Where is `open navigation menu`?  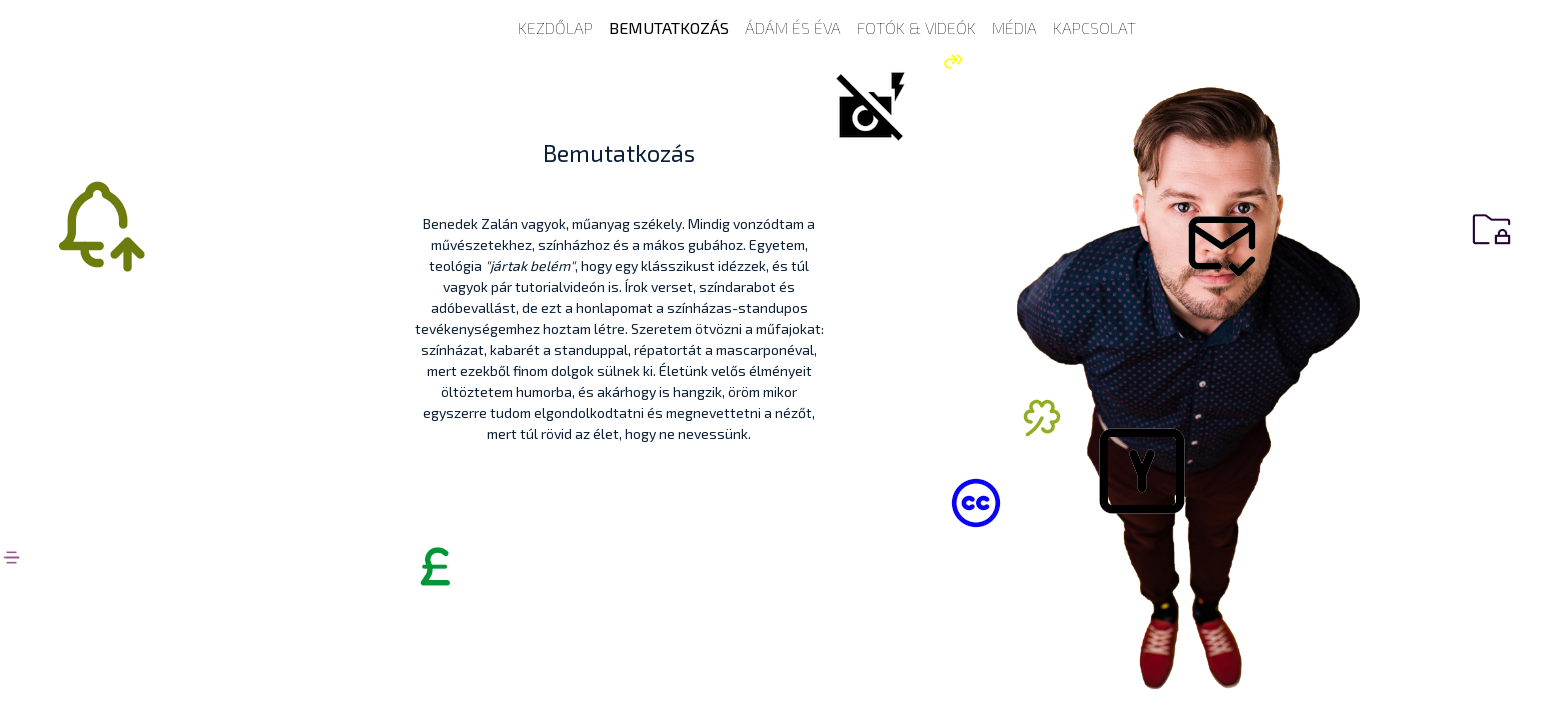 open navigation menu is located at coordinates (11, 557).